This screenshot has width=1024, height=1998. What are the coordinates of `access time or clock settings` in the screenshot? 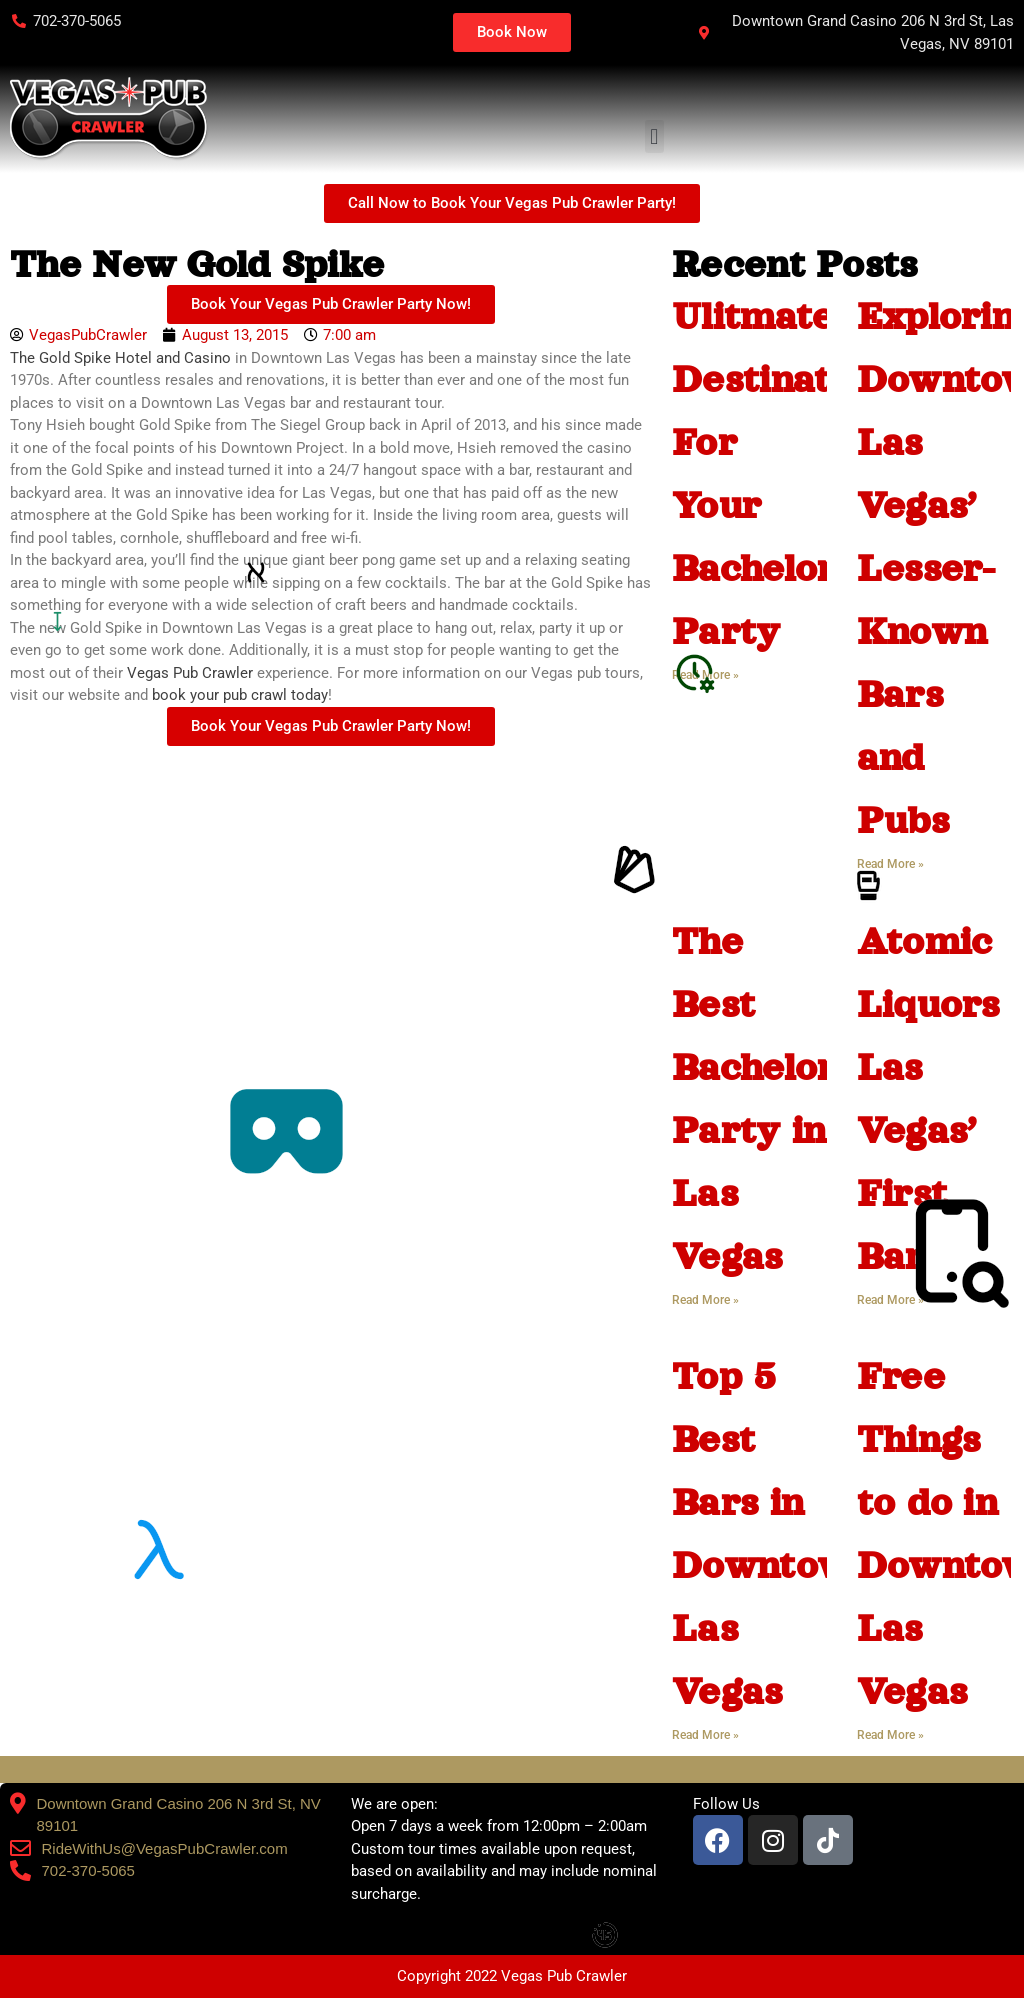 It's located at (694, 672).